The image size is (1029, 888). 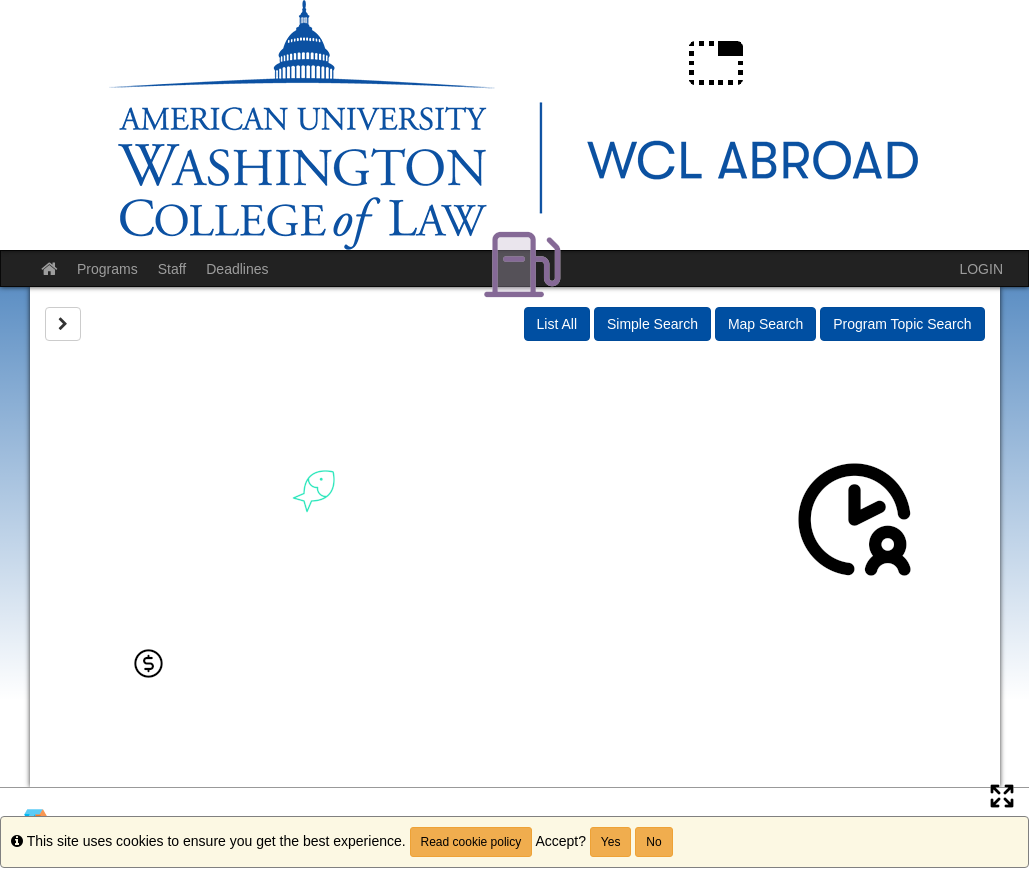 What do you see at coordinates (316, 489) in the screenshot?
I see `browse seafood or fish-related content` at bounding box center [316, 489].